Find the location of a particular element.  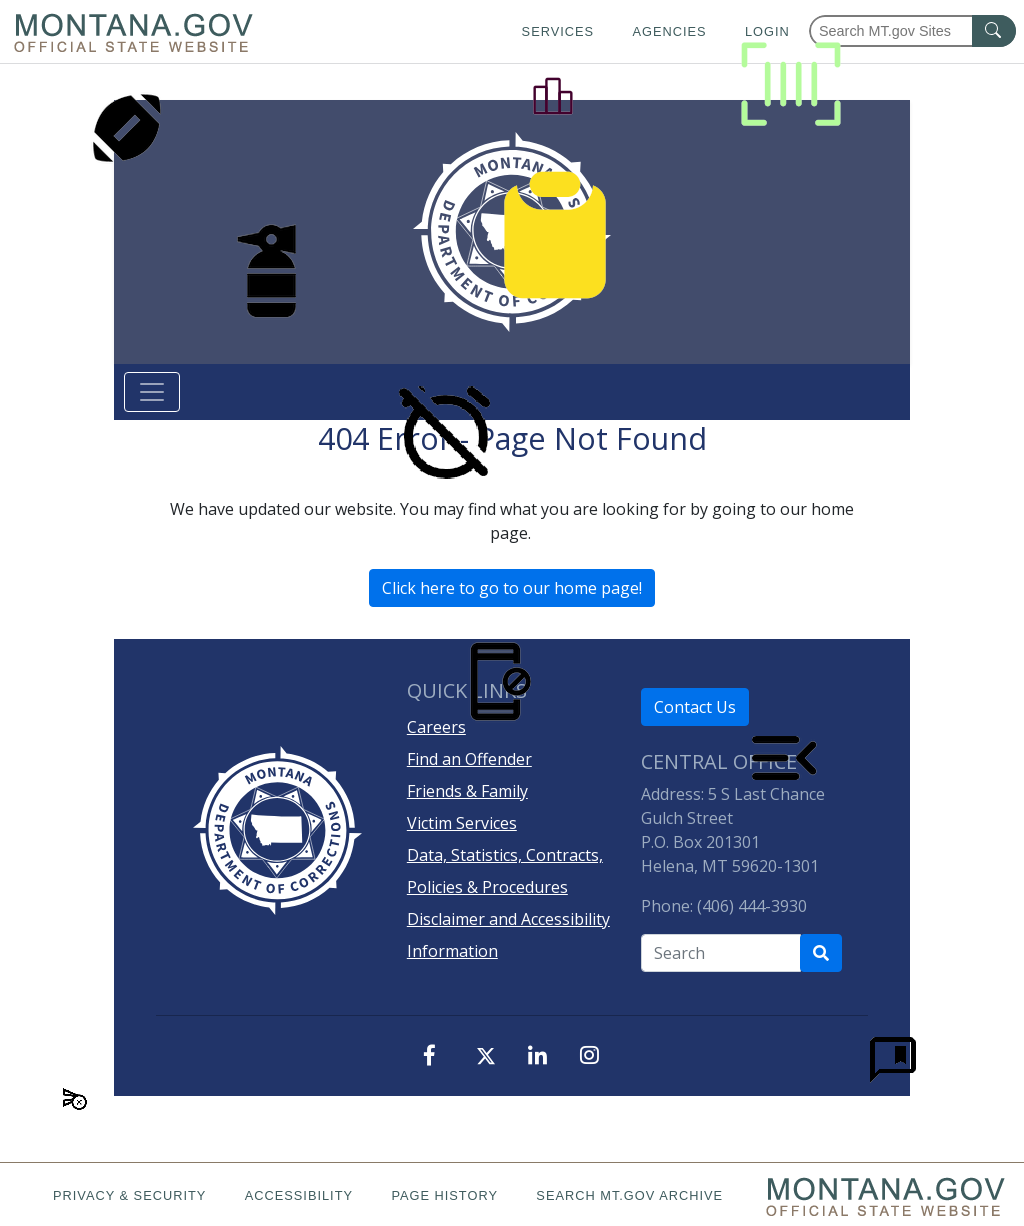

access saved comments or messages is located at coordinates (893, 1060).